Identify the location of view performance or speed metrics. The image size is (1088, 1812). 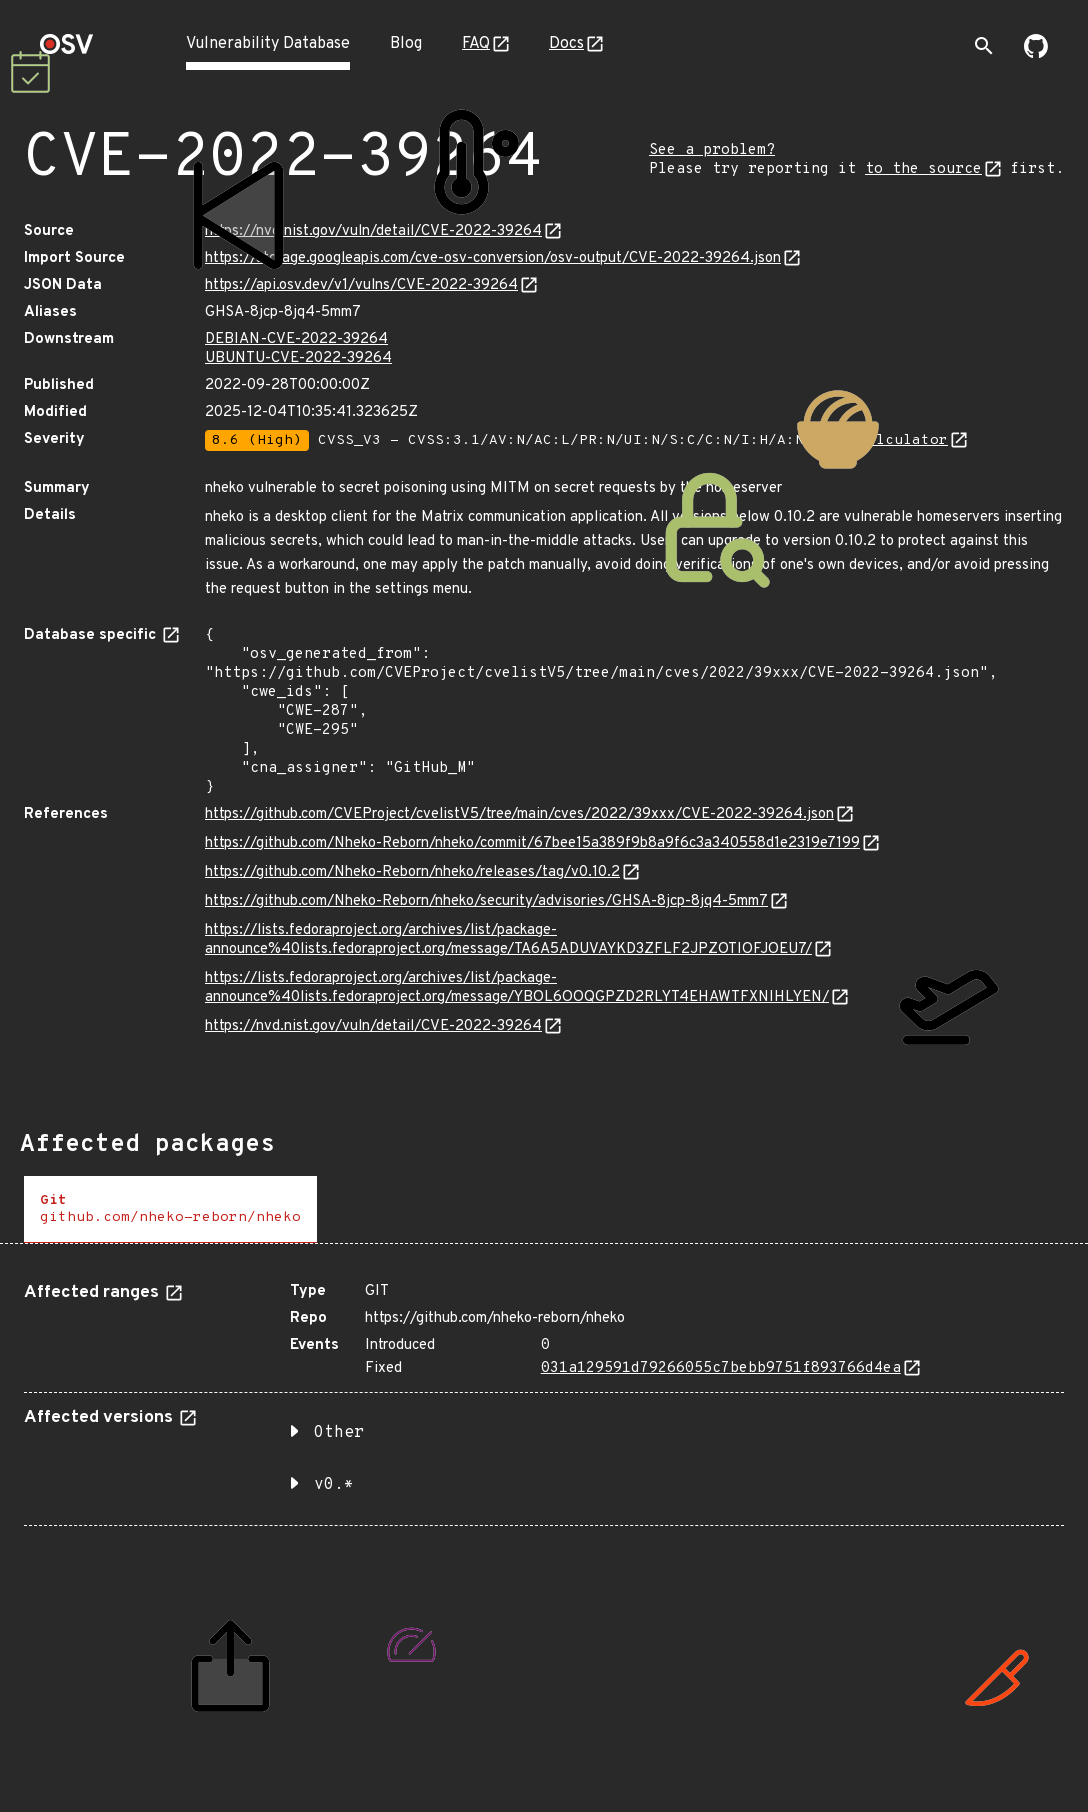
(411, 1646).